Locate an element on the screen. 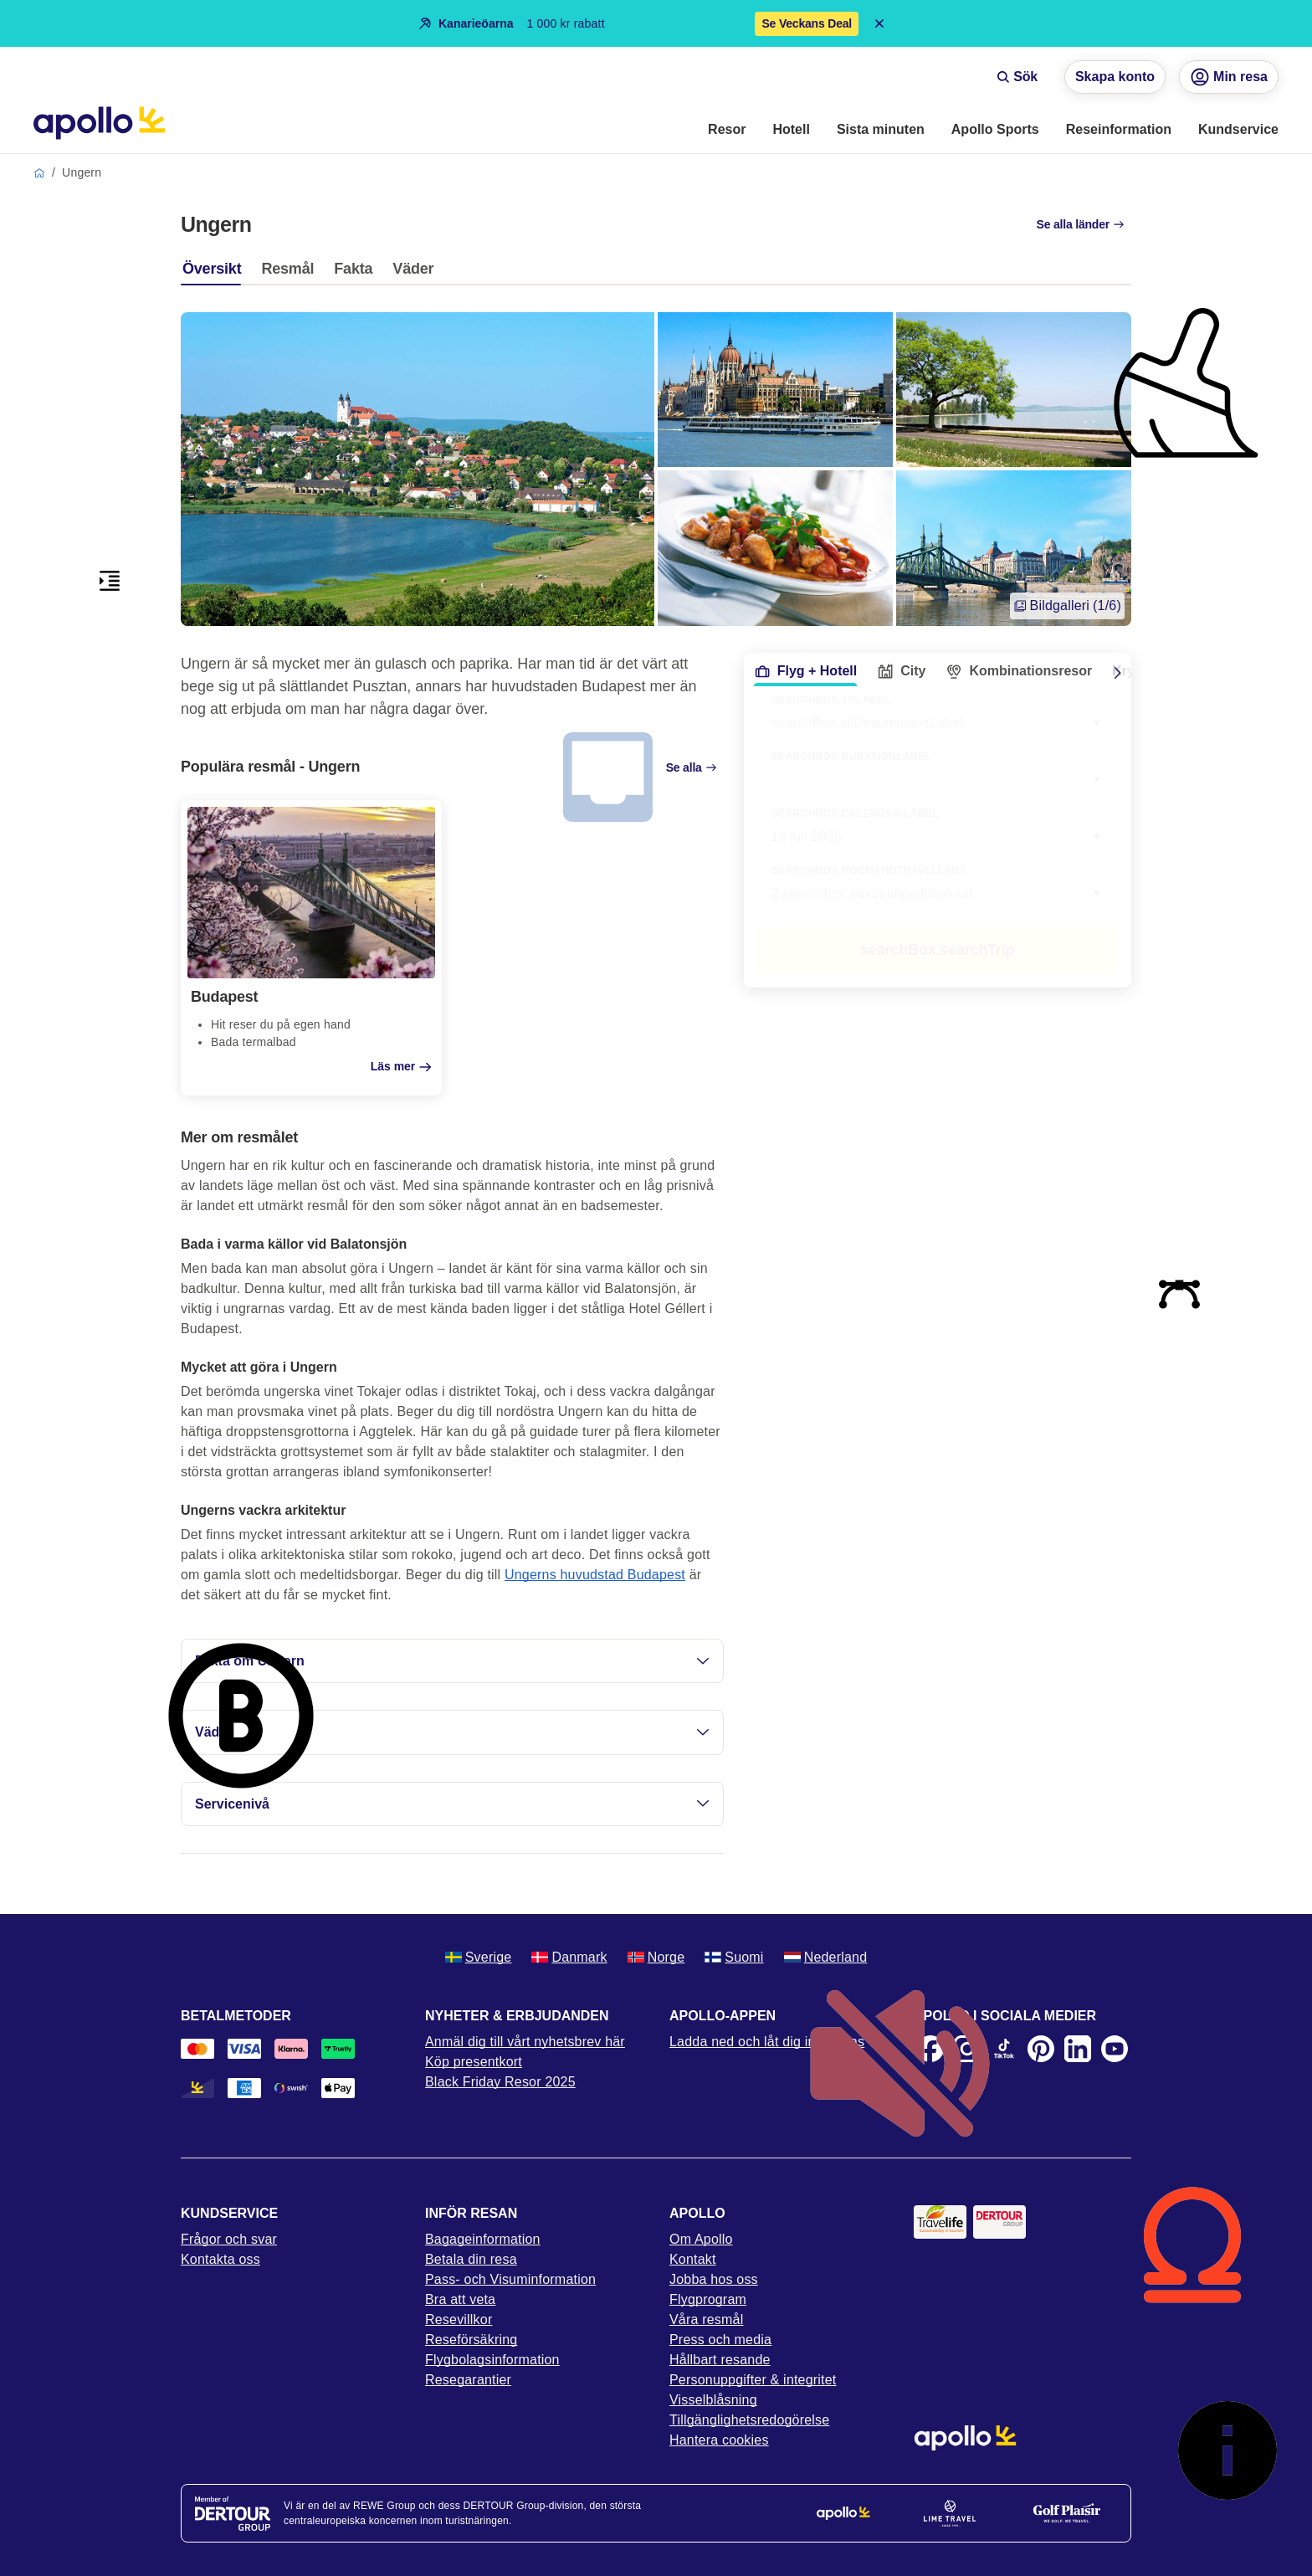  access vector editing tools is located at coordinates (1179, 1294).